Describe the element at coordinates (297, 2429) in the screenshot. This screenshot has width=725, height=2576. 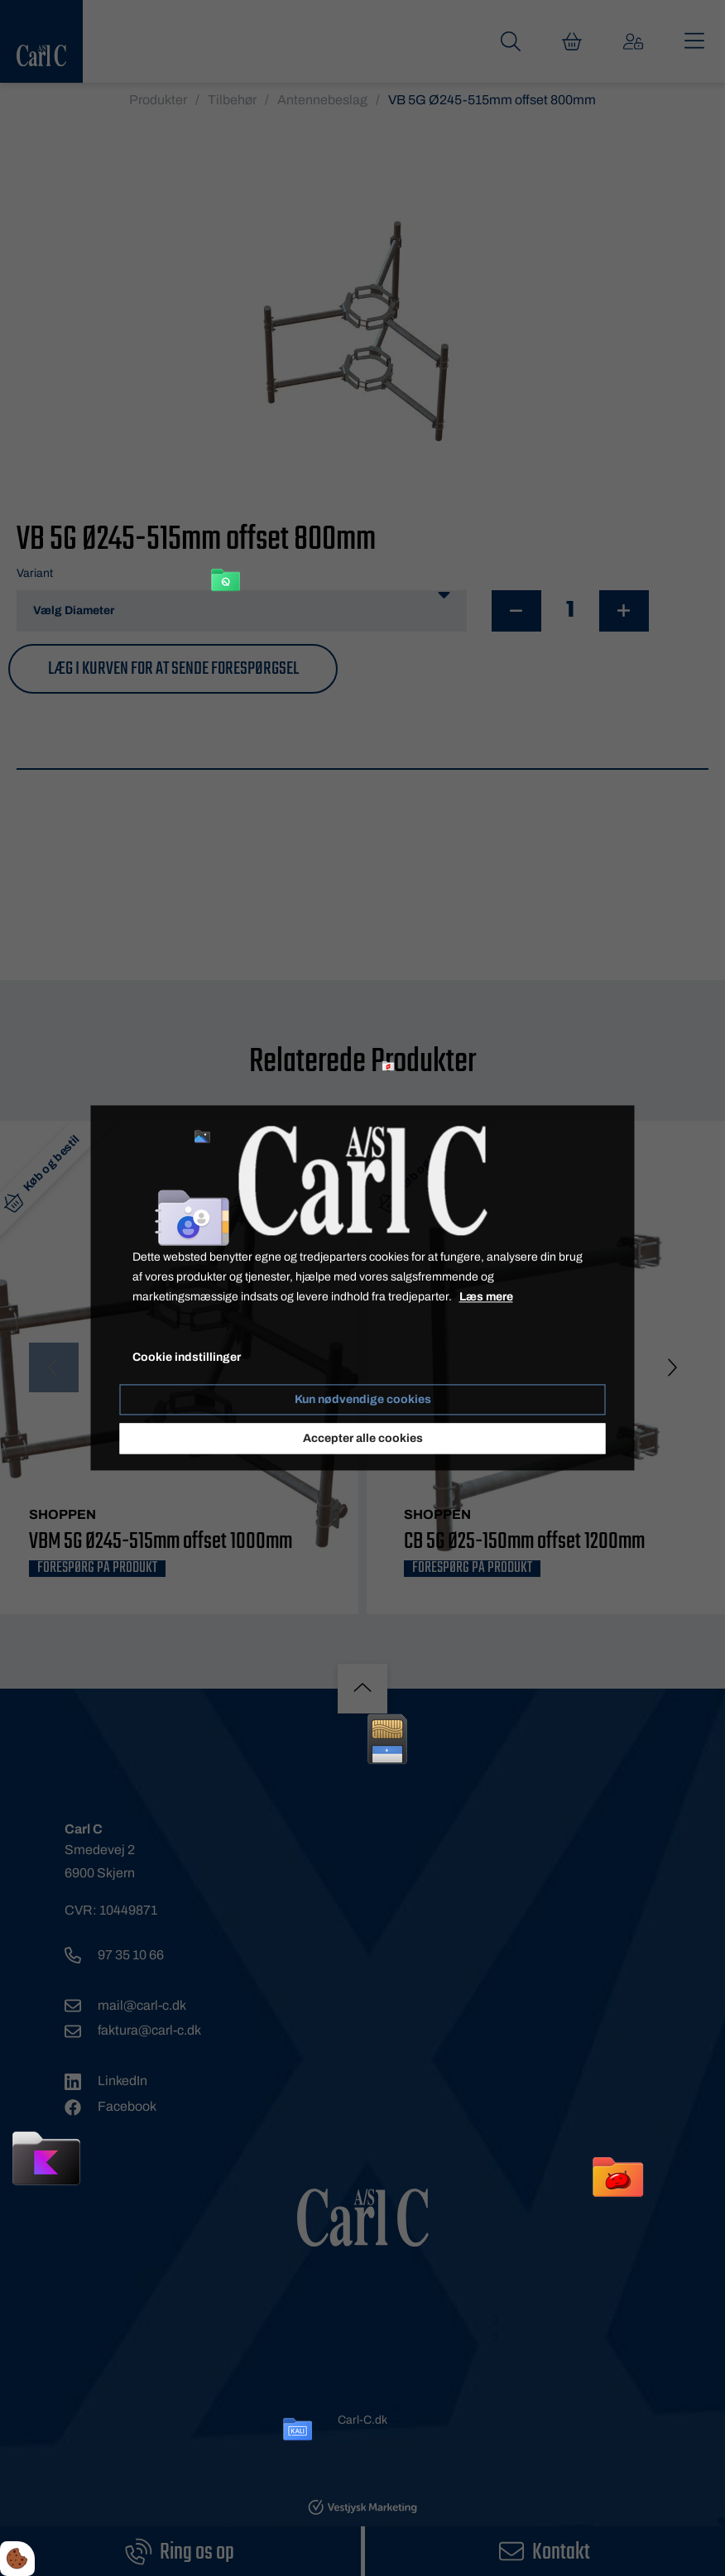
I see `folder containing kali linux files or tools` at that location.